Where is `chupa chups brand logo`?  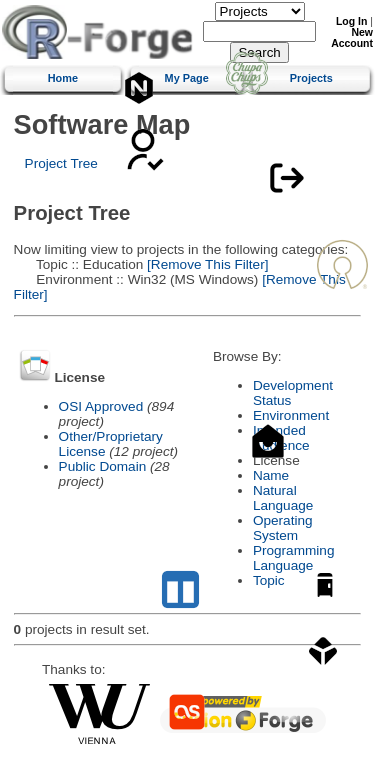
chupa chups brand logo is located at coordinates (247, 73).